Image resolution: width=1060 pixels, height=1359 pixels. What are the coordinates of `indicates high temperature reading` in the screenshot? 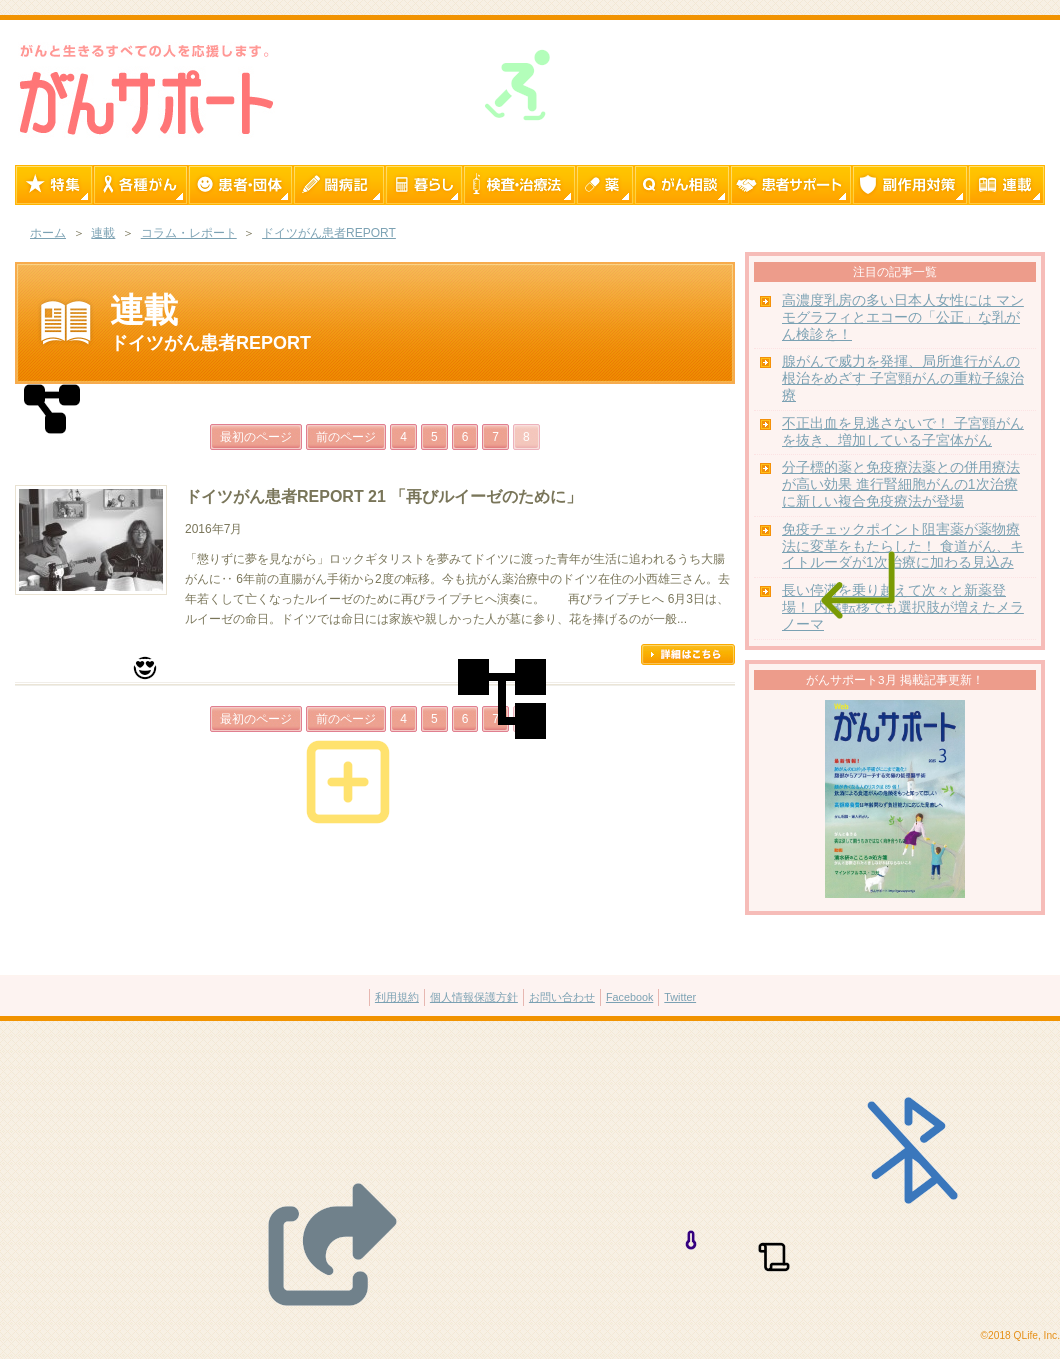 It's located at (691, 1240).